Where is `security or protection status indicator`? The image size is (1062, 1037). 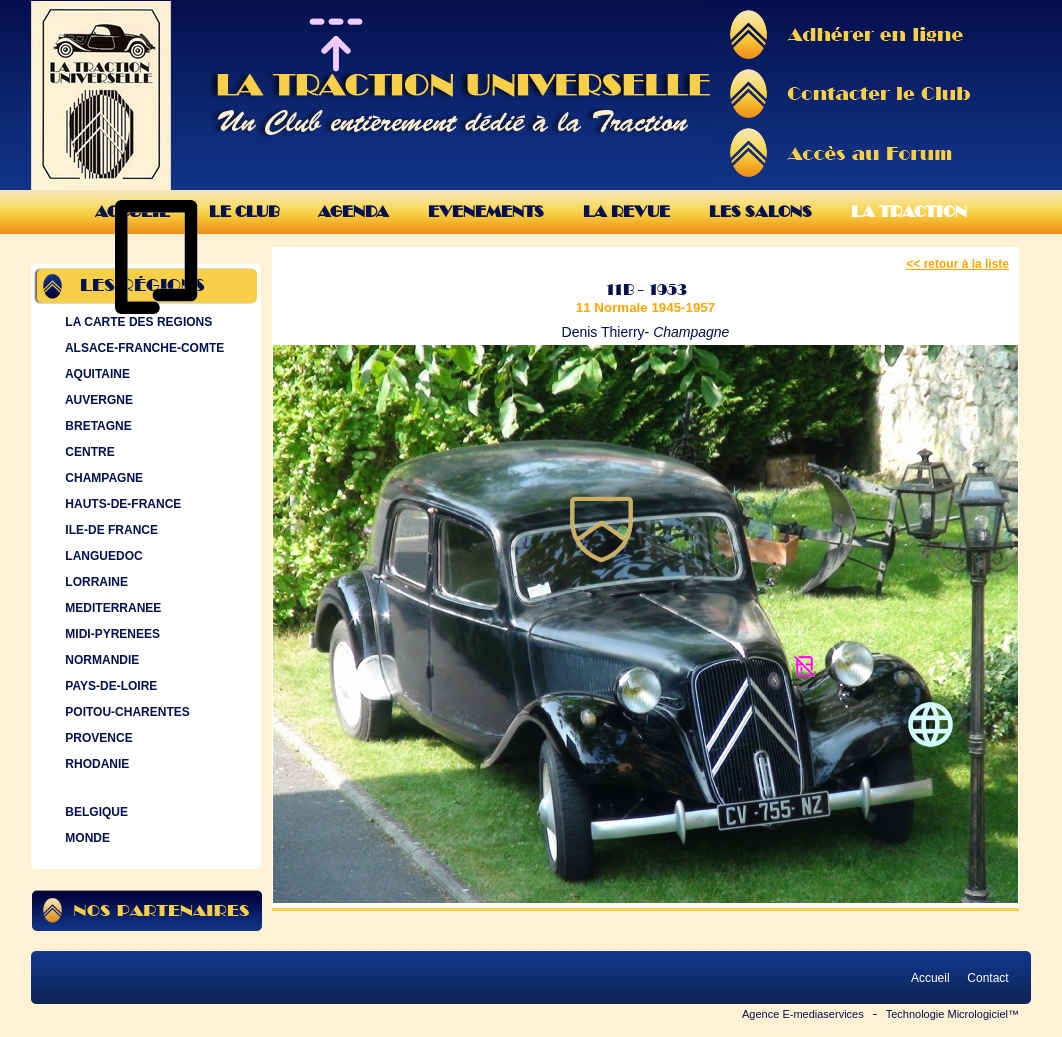
security or protection status indicator is located at coordinates (601, 525).